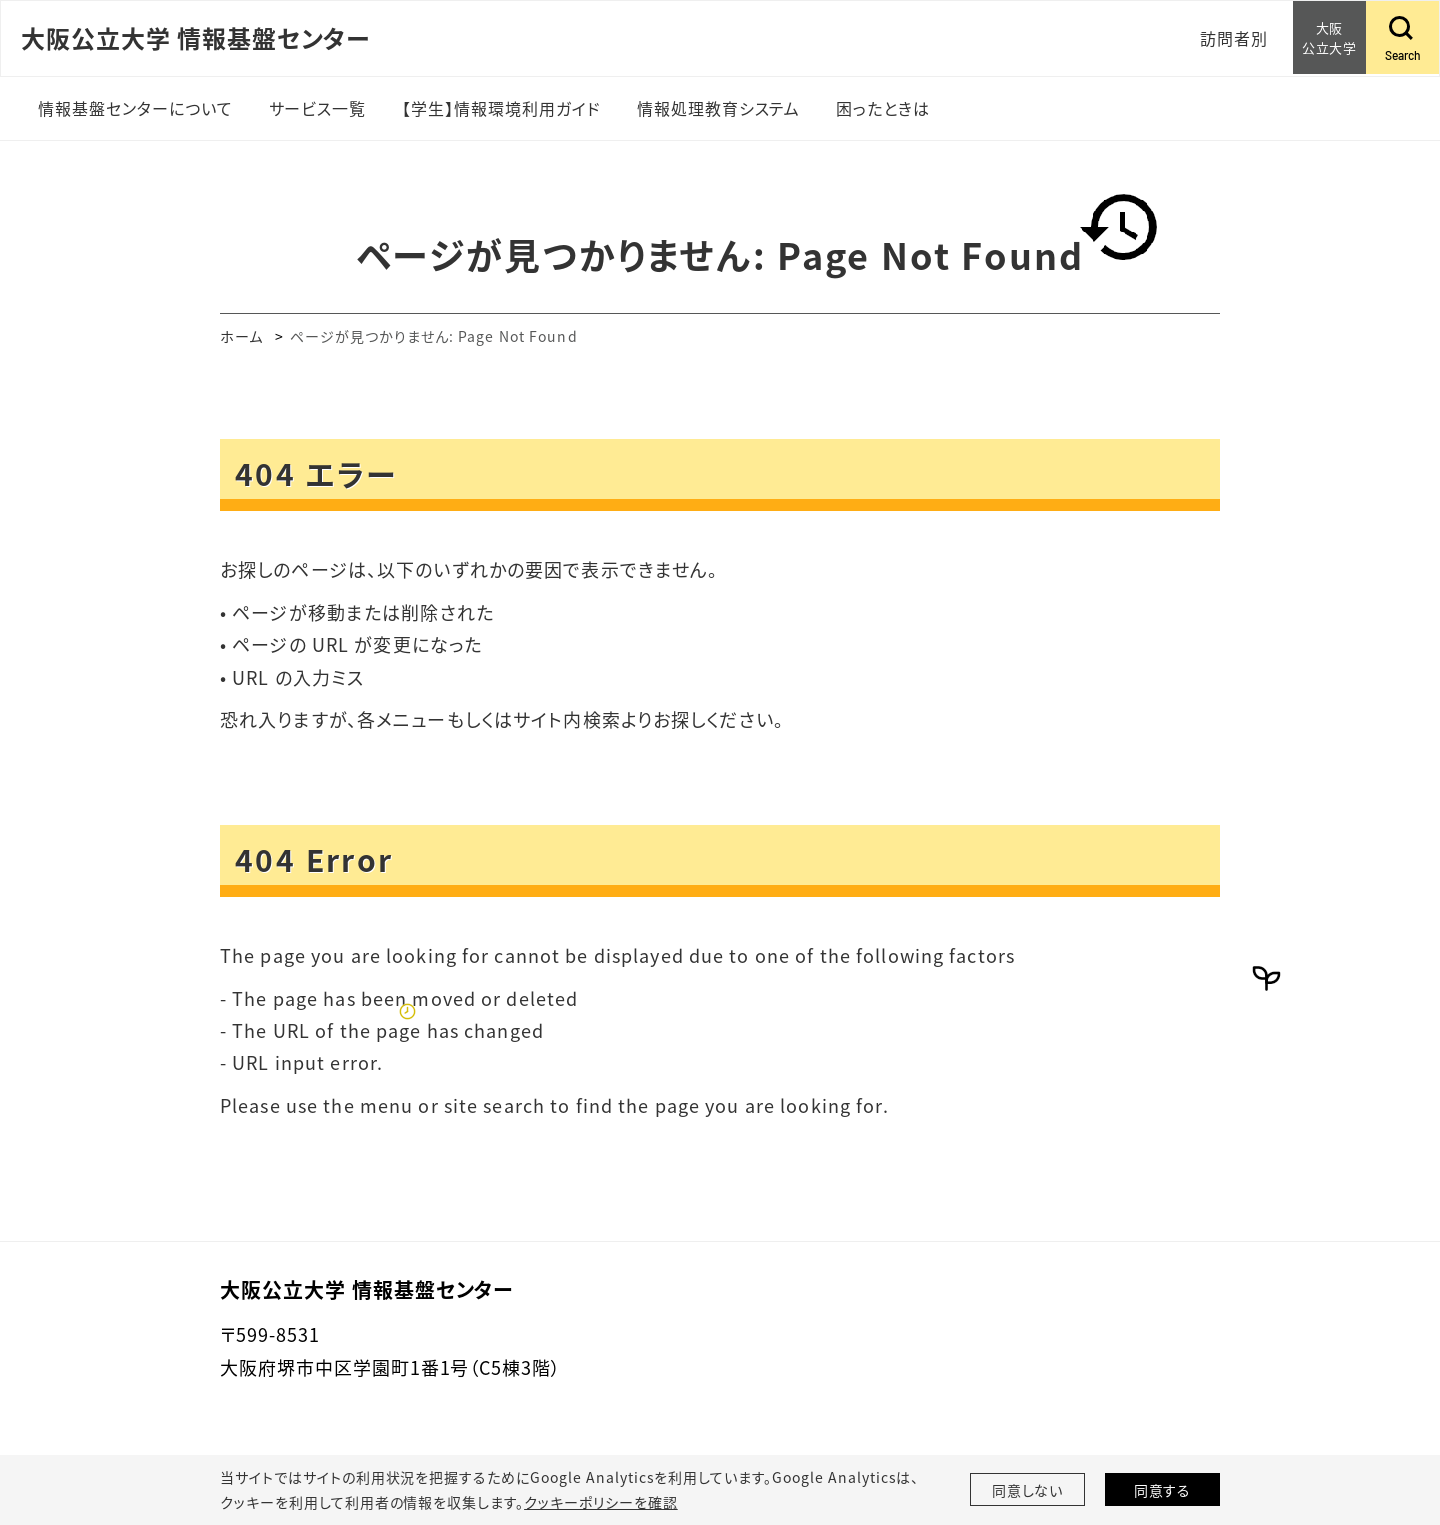 The image size is (1440, 1525). Describe the element at coordinates (1120, 227) in the screenshot. I see `view browsing or activity history` at that location.